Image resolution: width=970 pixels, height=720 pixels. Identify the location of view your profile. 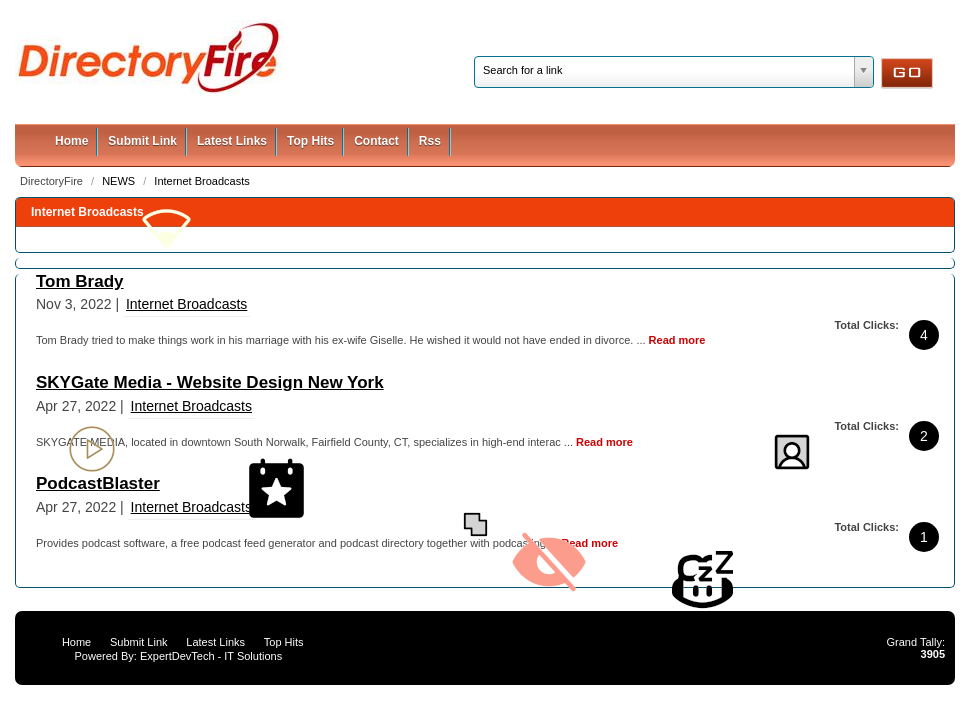
(792, 452).